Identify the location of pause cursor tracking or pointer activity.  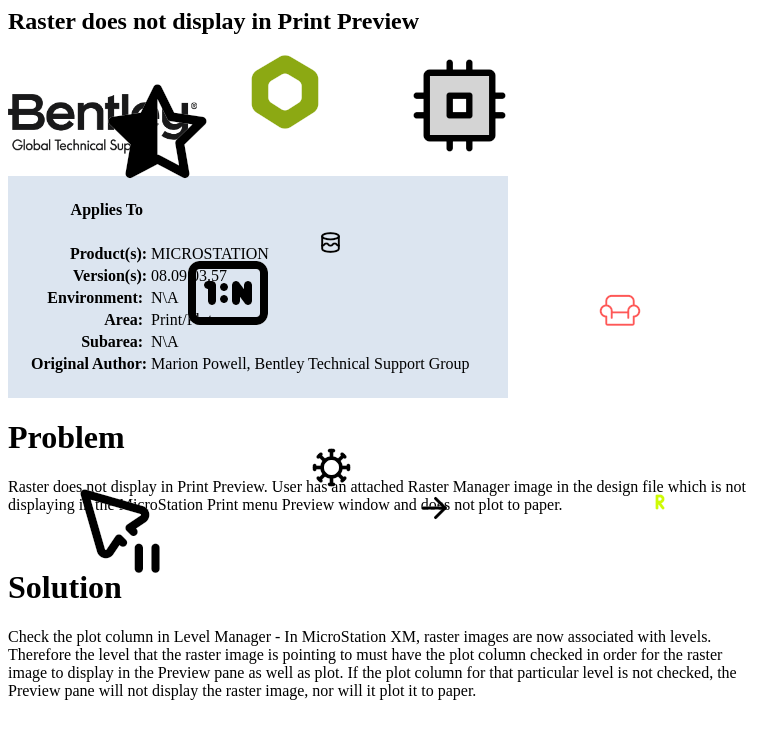
(118, 527).